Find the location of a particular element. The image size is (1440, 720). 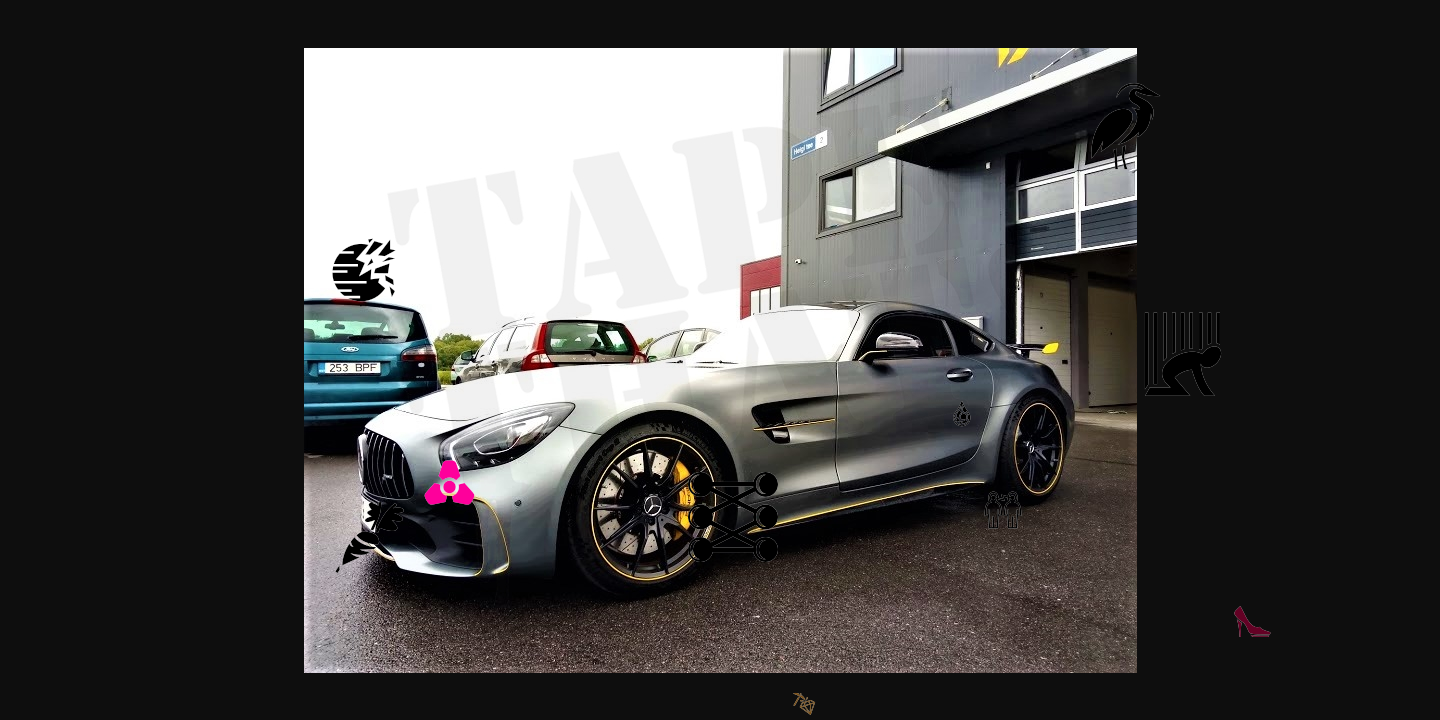

indicates mind-link or telepathic communication feature is located at coordinates (1003, 510).